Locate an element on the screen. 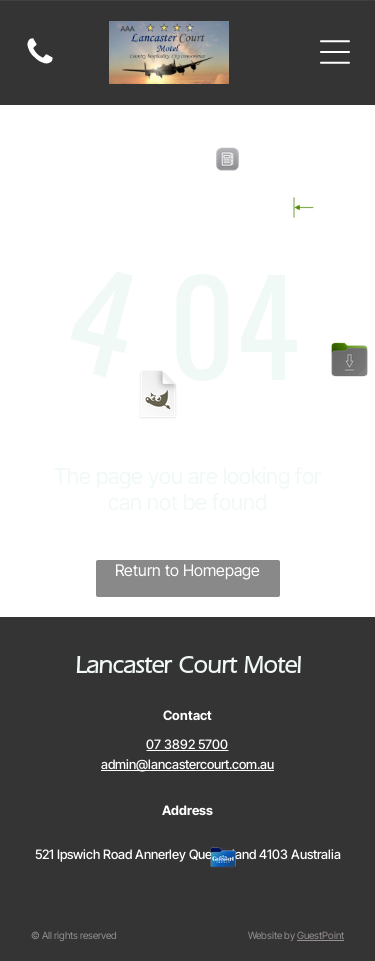 This screenshot has height=961, width=375. open your downloads folder is located at coordinates (349, 359).